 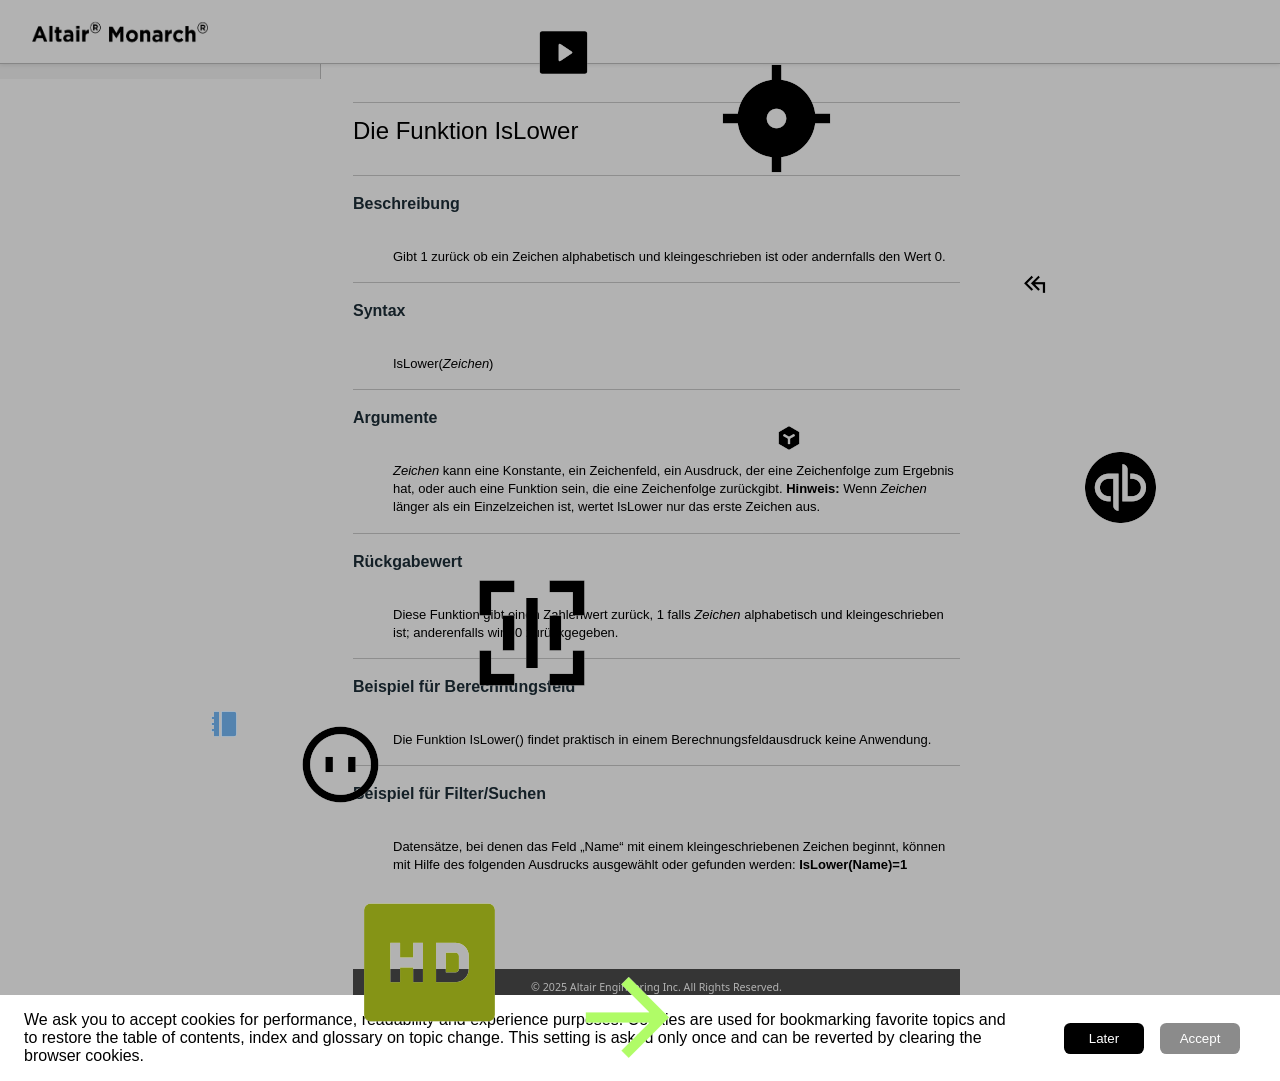 What do you see at coordinates (340, 764) in the screenshot?
I see `indicates power outlet or electrical socket location` at bounding box center [340, 764].